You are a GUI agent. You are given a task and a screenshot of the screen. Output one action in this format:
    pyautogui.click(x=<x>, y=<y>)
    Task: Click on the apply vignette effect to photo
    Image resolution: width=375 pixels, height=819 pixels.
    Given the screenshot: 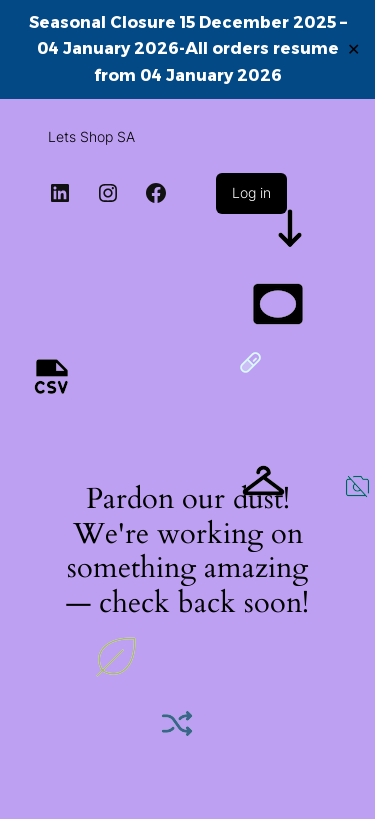 What is the action you would take?
    pyautogui.click(x=278, y=304)
    